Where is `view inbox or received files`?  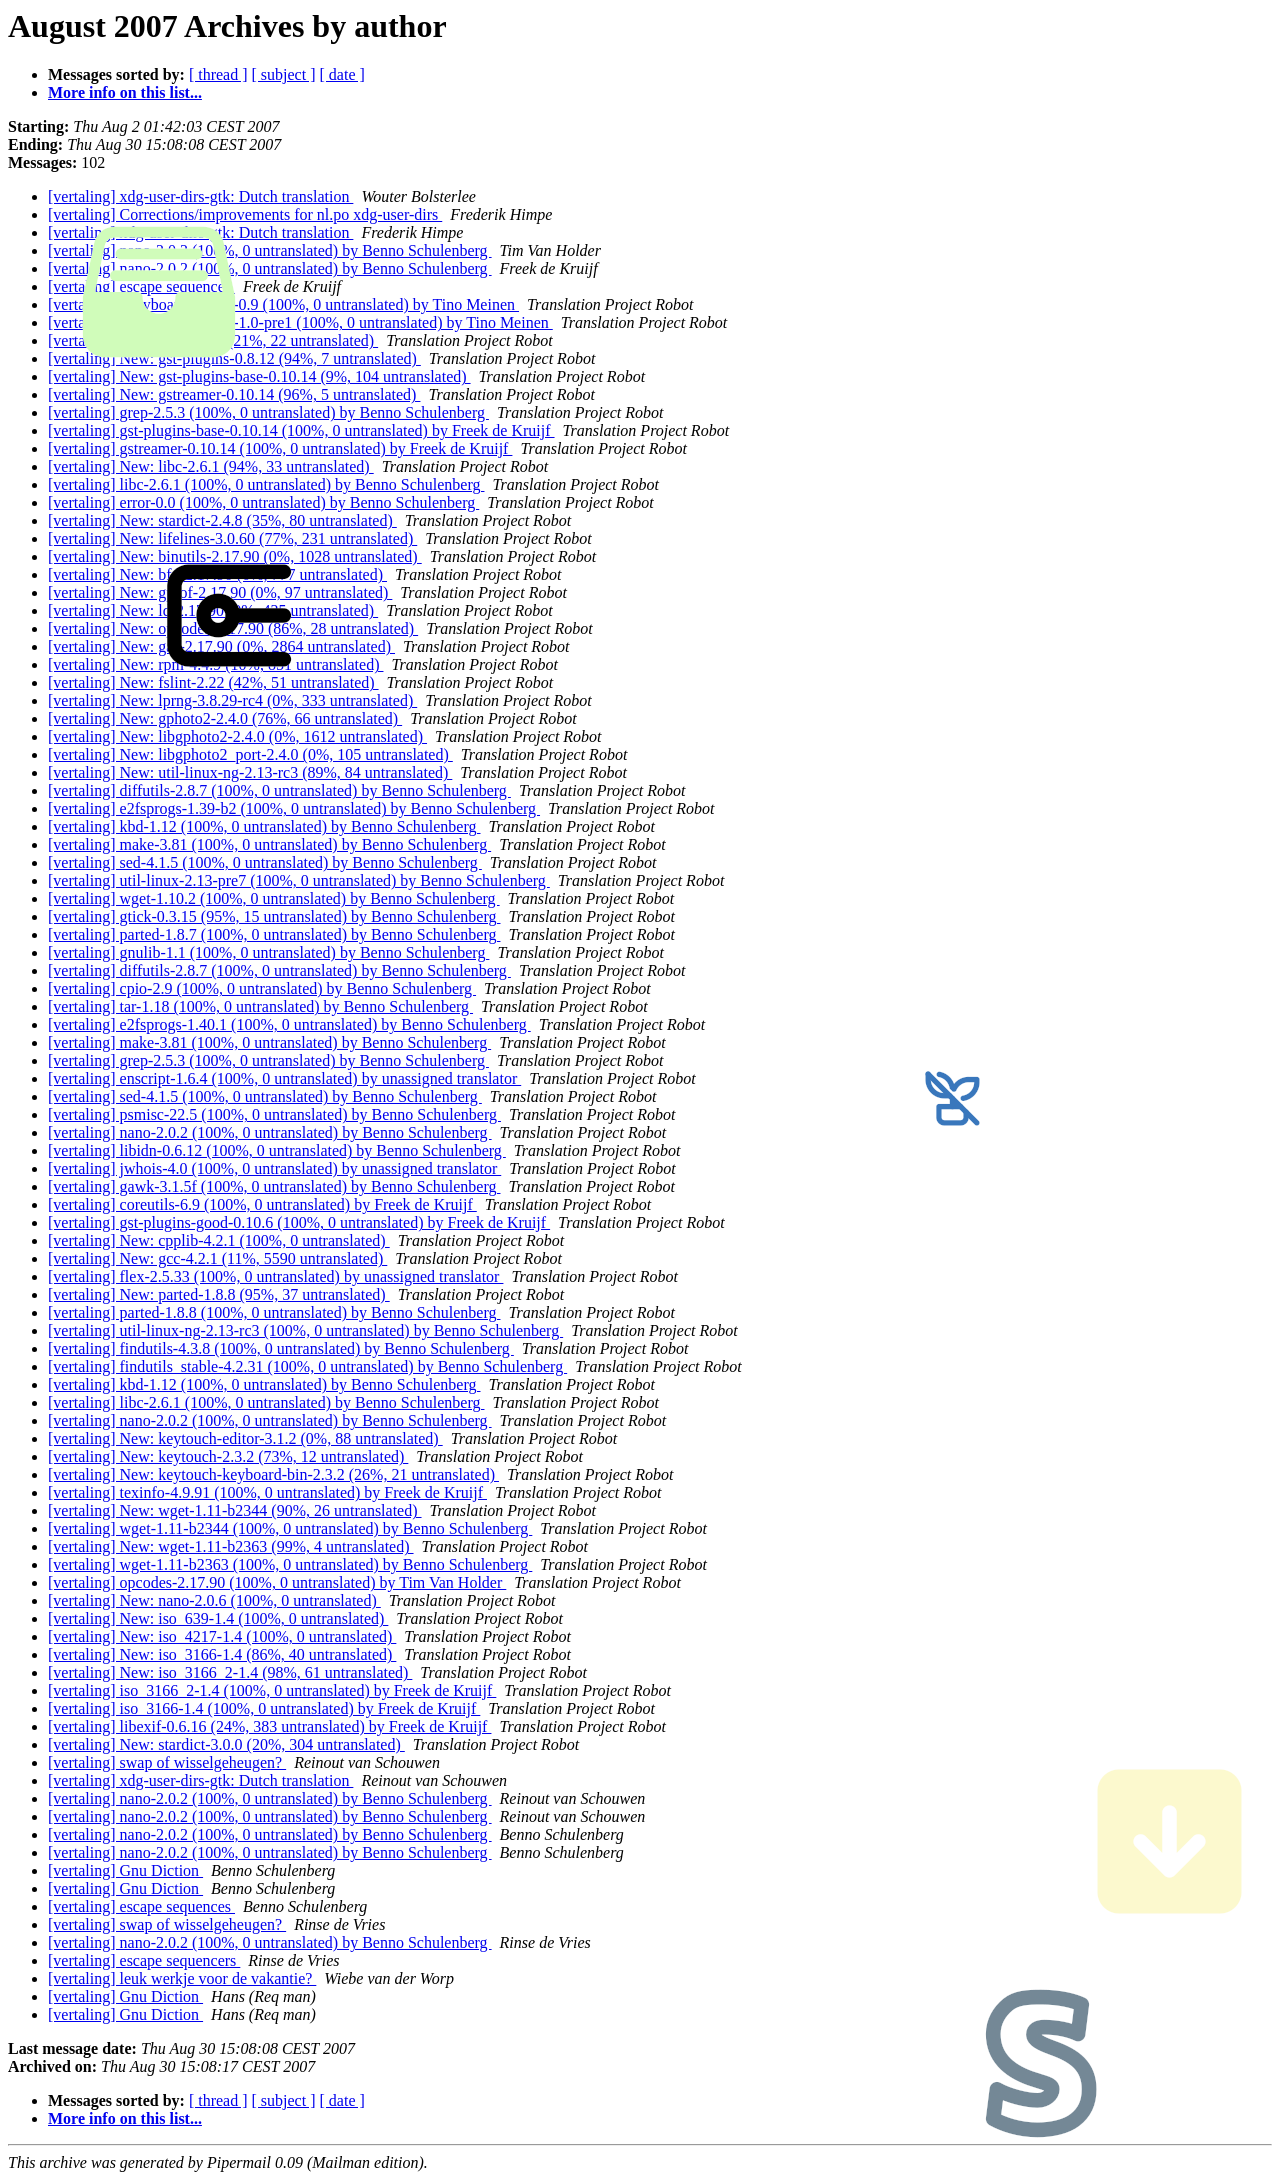 view inbox or received files is located at coordinates (159, 292).